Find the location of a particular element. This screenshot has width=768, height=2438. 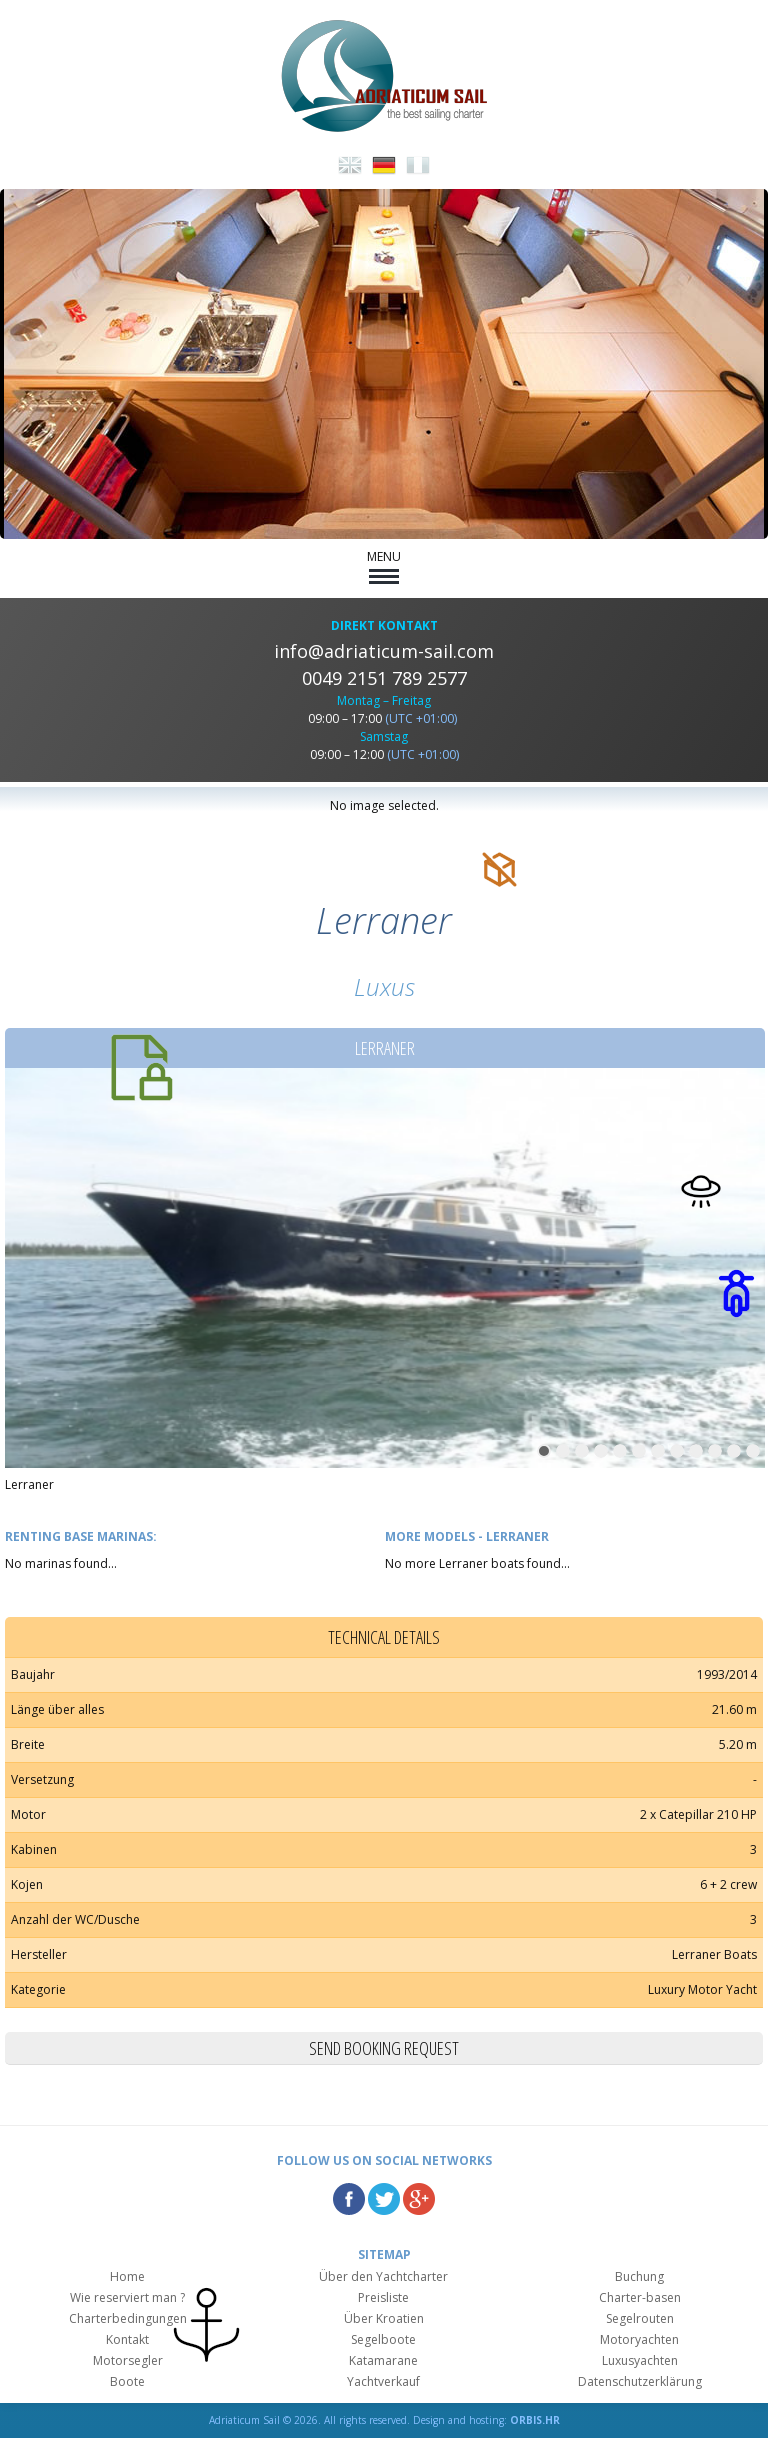

select moped or scooter as transportation mode is located at coordinates (736, 1293).